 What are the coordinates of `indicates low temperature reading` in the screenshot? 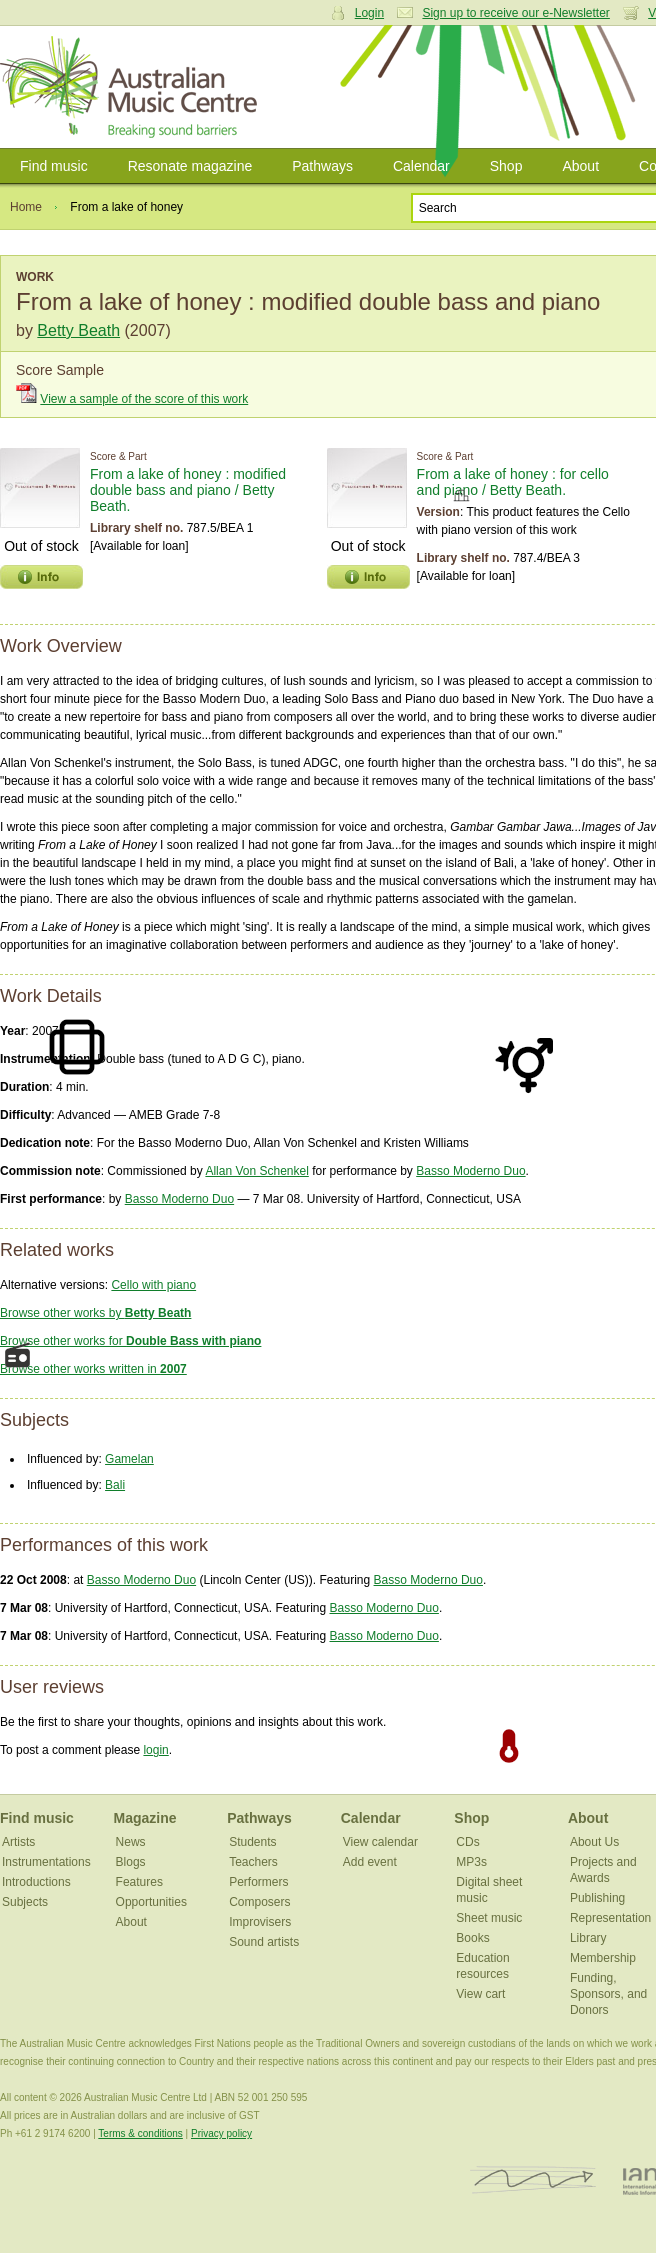 It's located at (509, 1746).